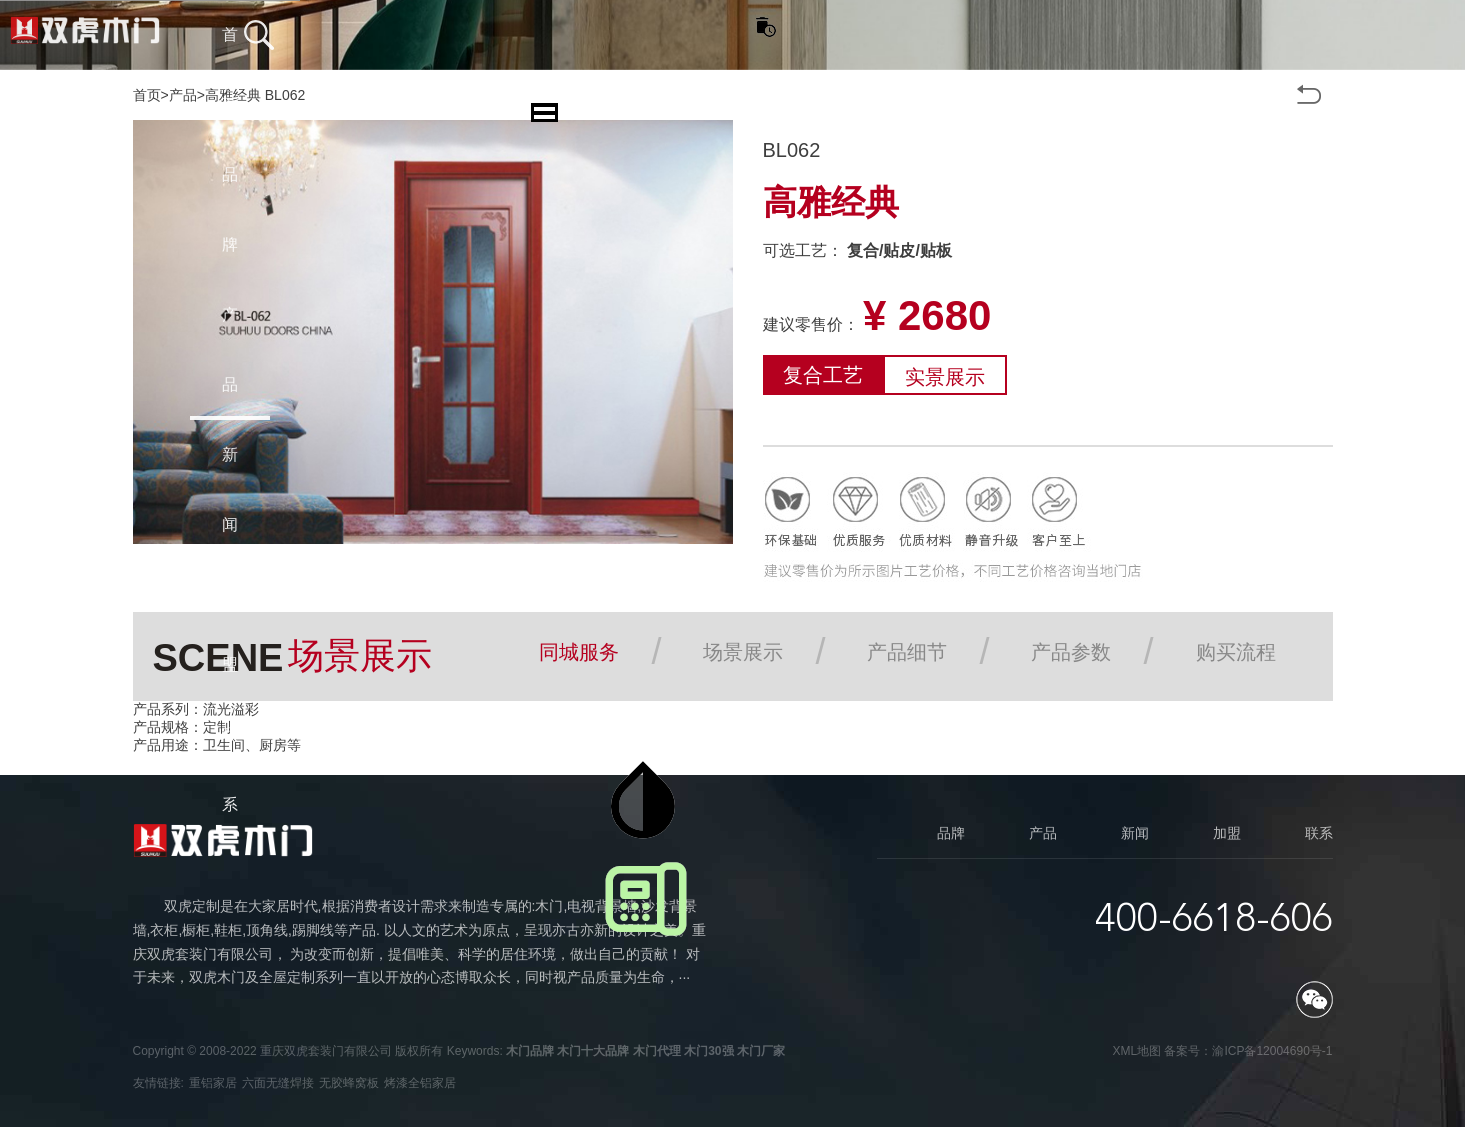 The height and width of the screenshot is (1127, 1465). What do you see at coordinates (544, 113) in the screenshot?
I see `switch to stream or list view` at bounding box center [544, 113].